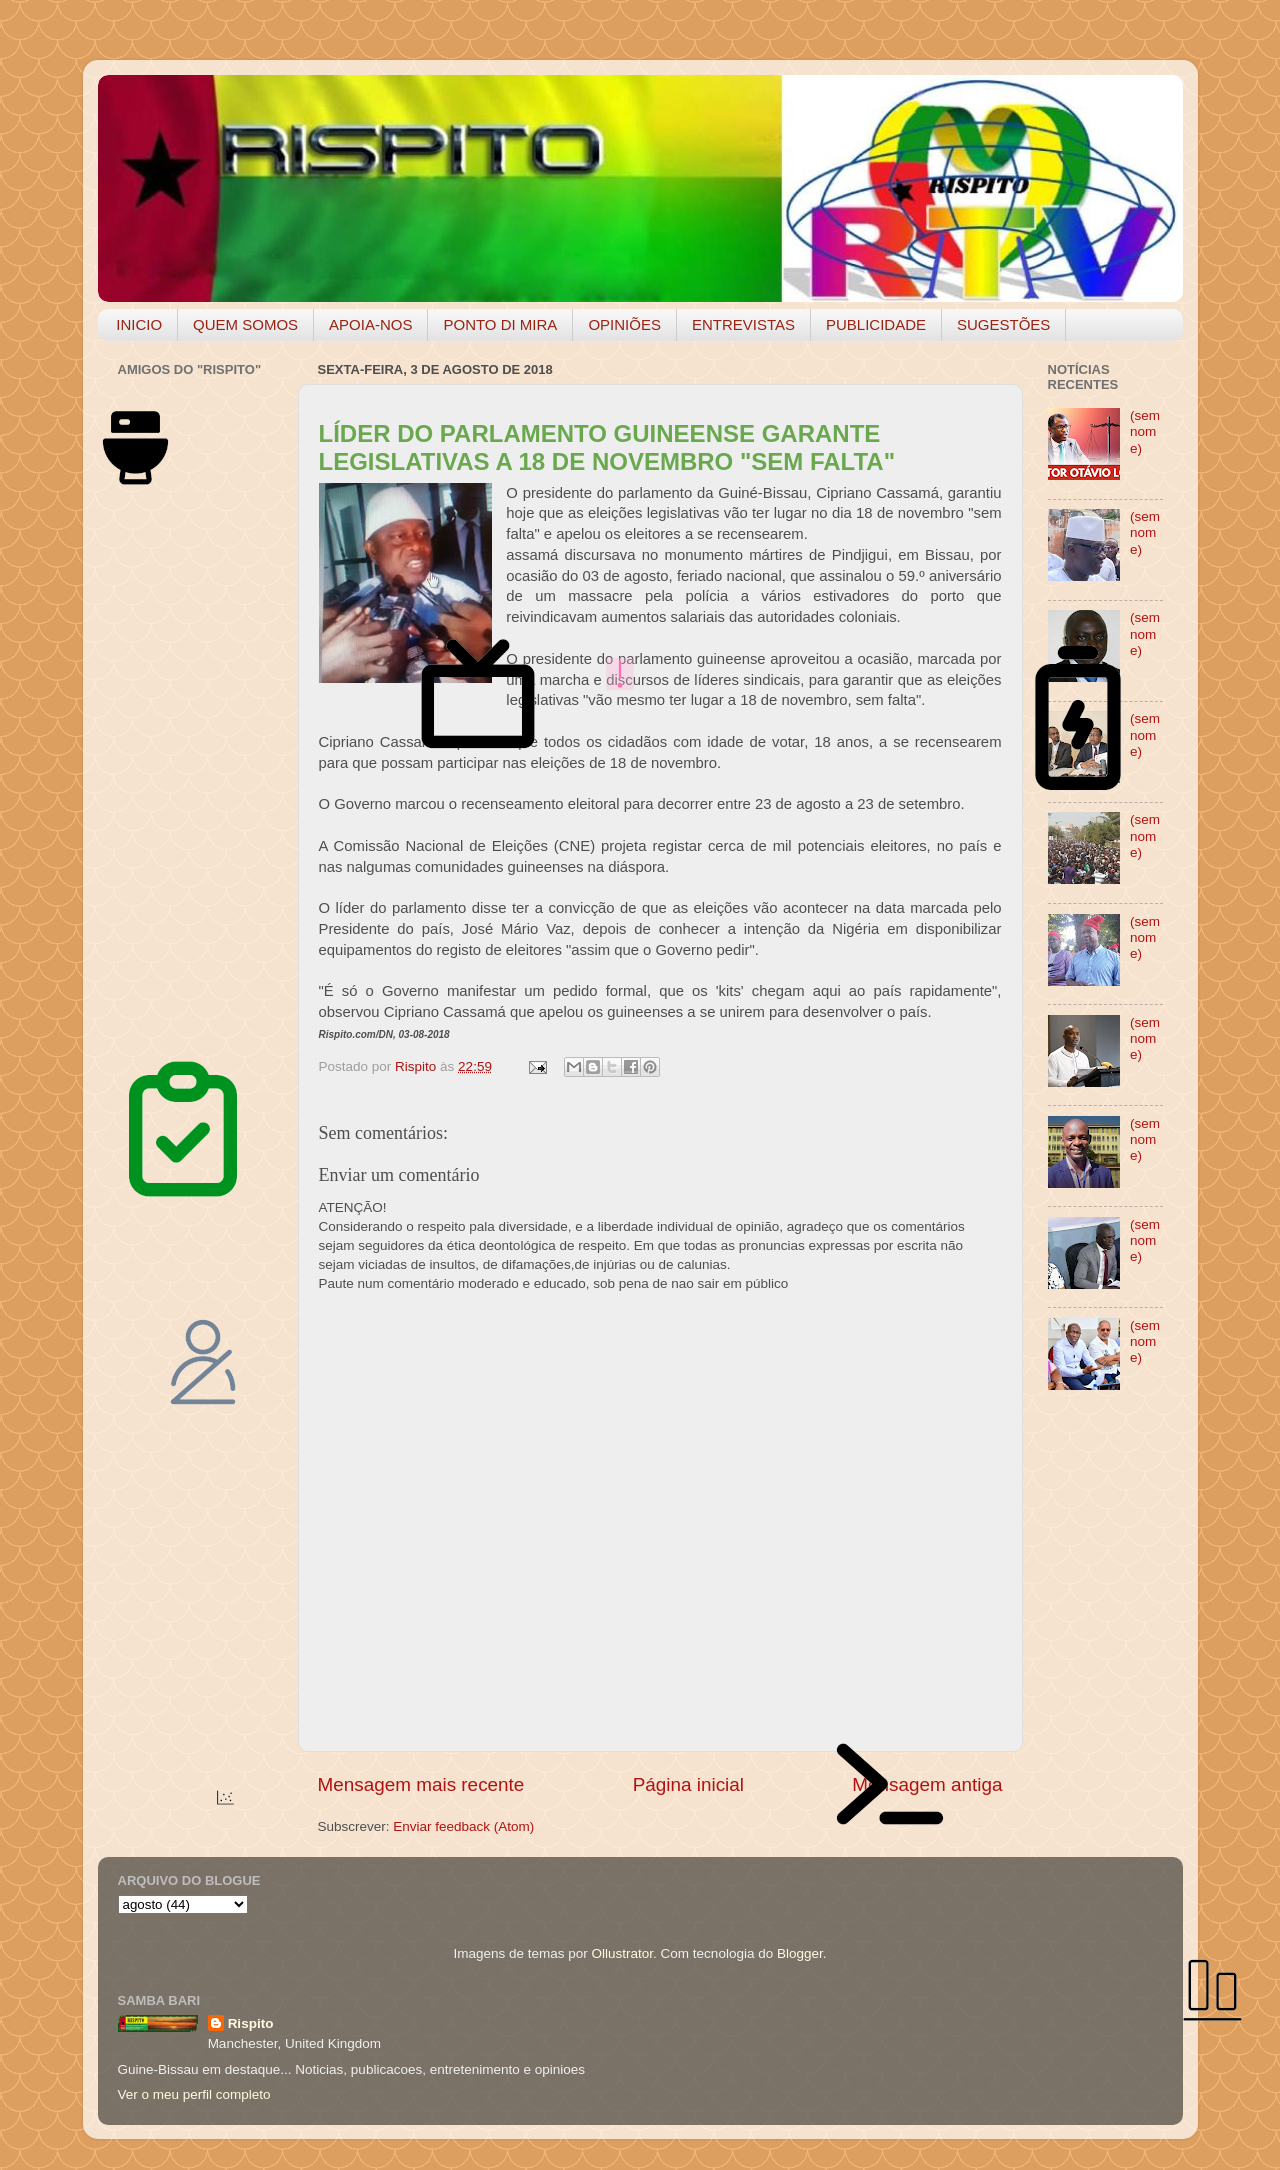 This screenshot has height=2170, width=1280. I want to click on indicates an alert or warning that requires attention, so click(620, 674).